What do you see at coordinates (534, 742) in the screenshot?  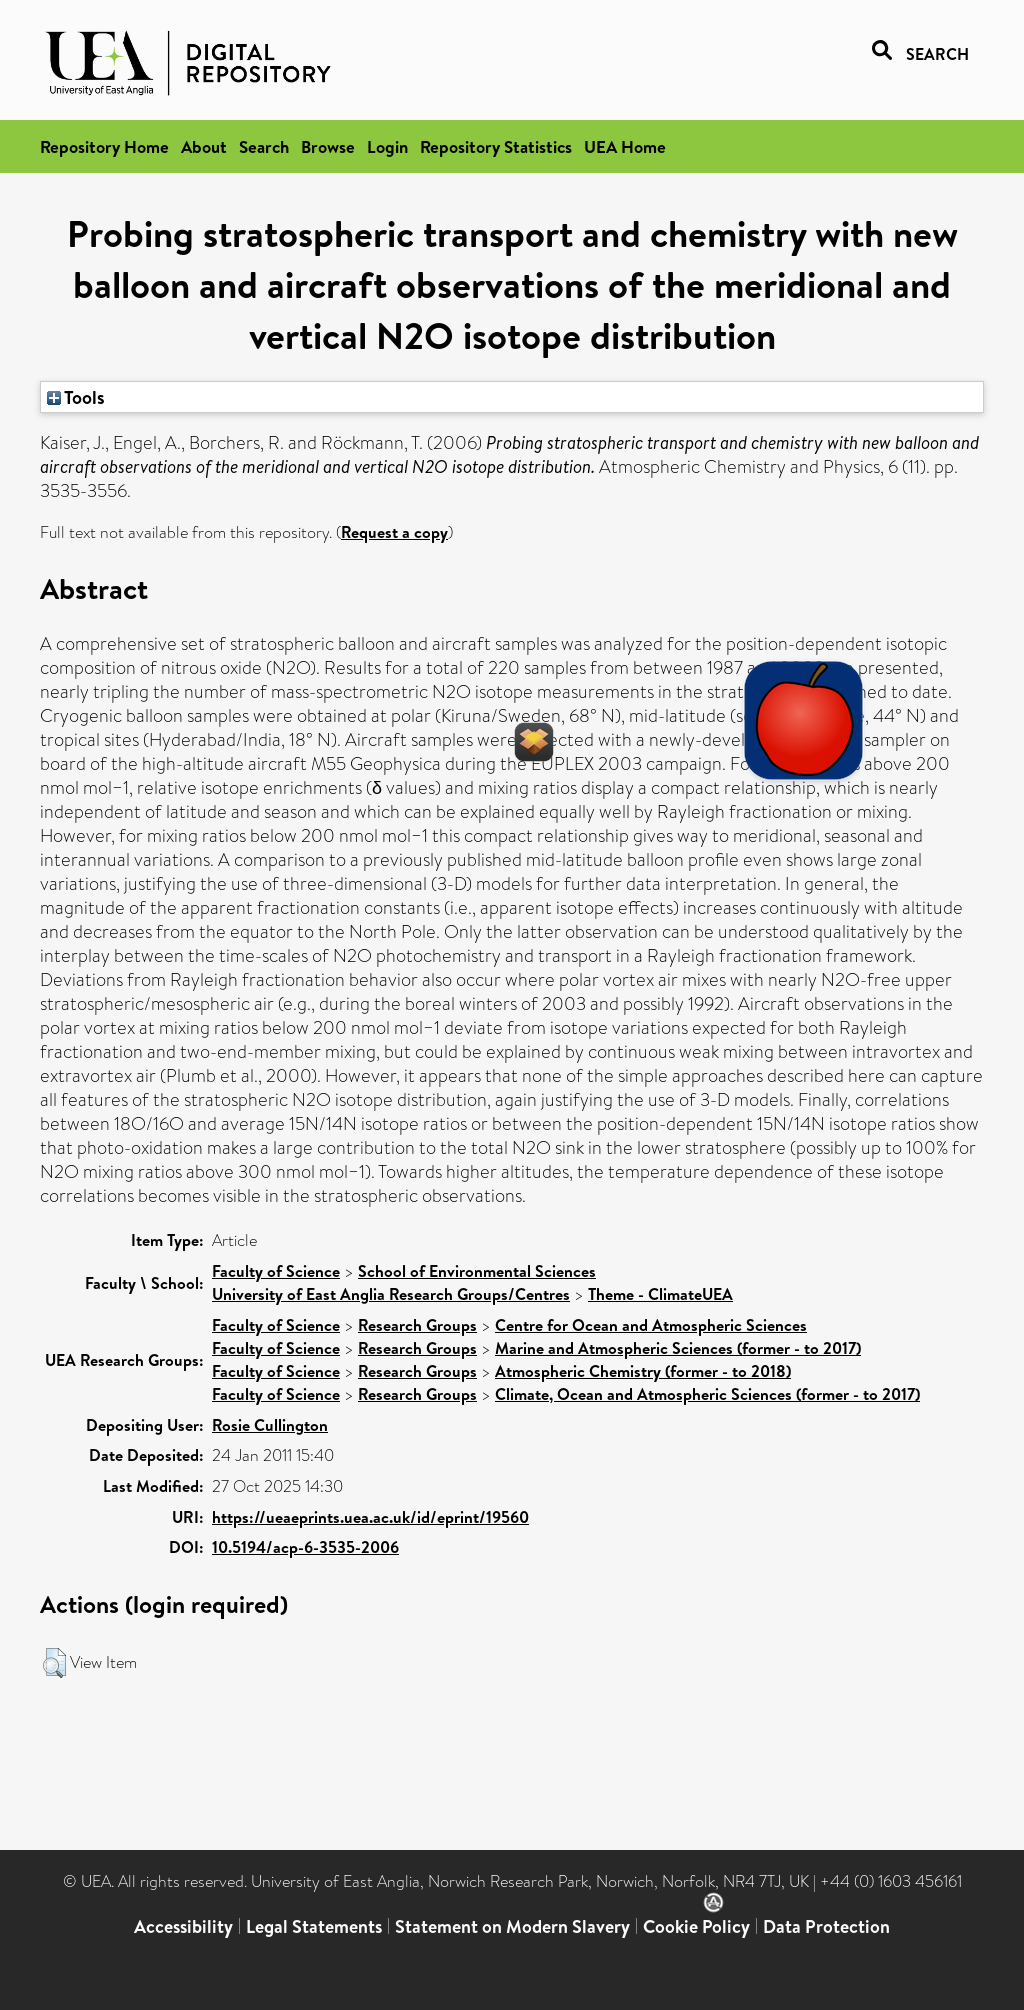 I see `open synaptic package manager` at bounding box center [534, 742].